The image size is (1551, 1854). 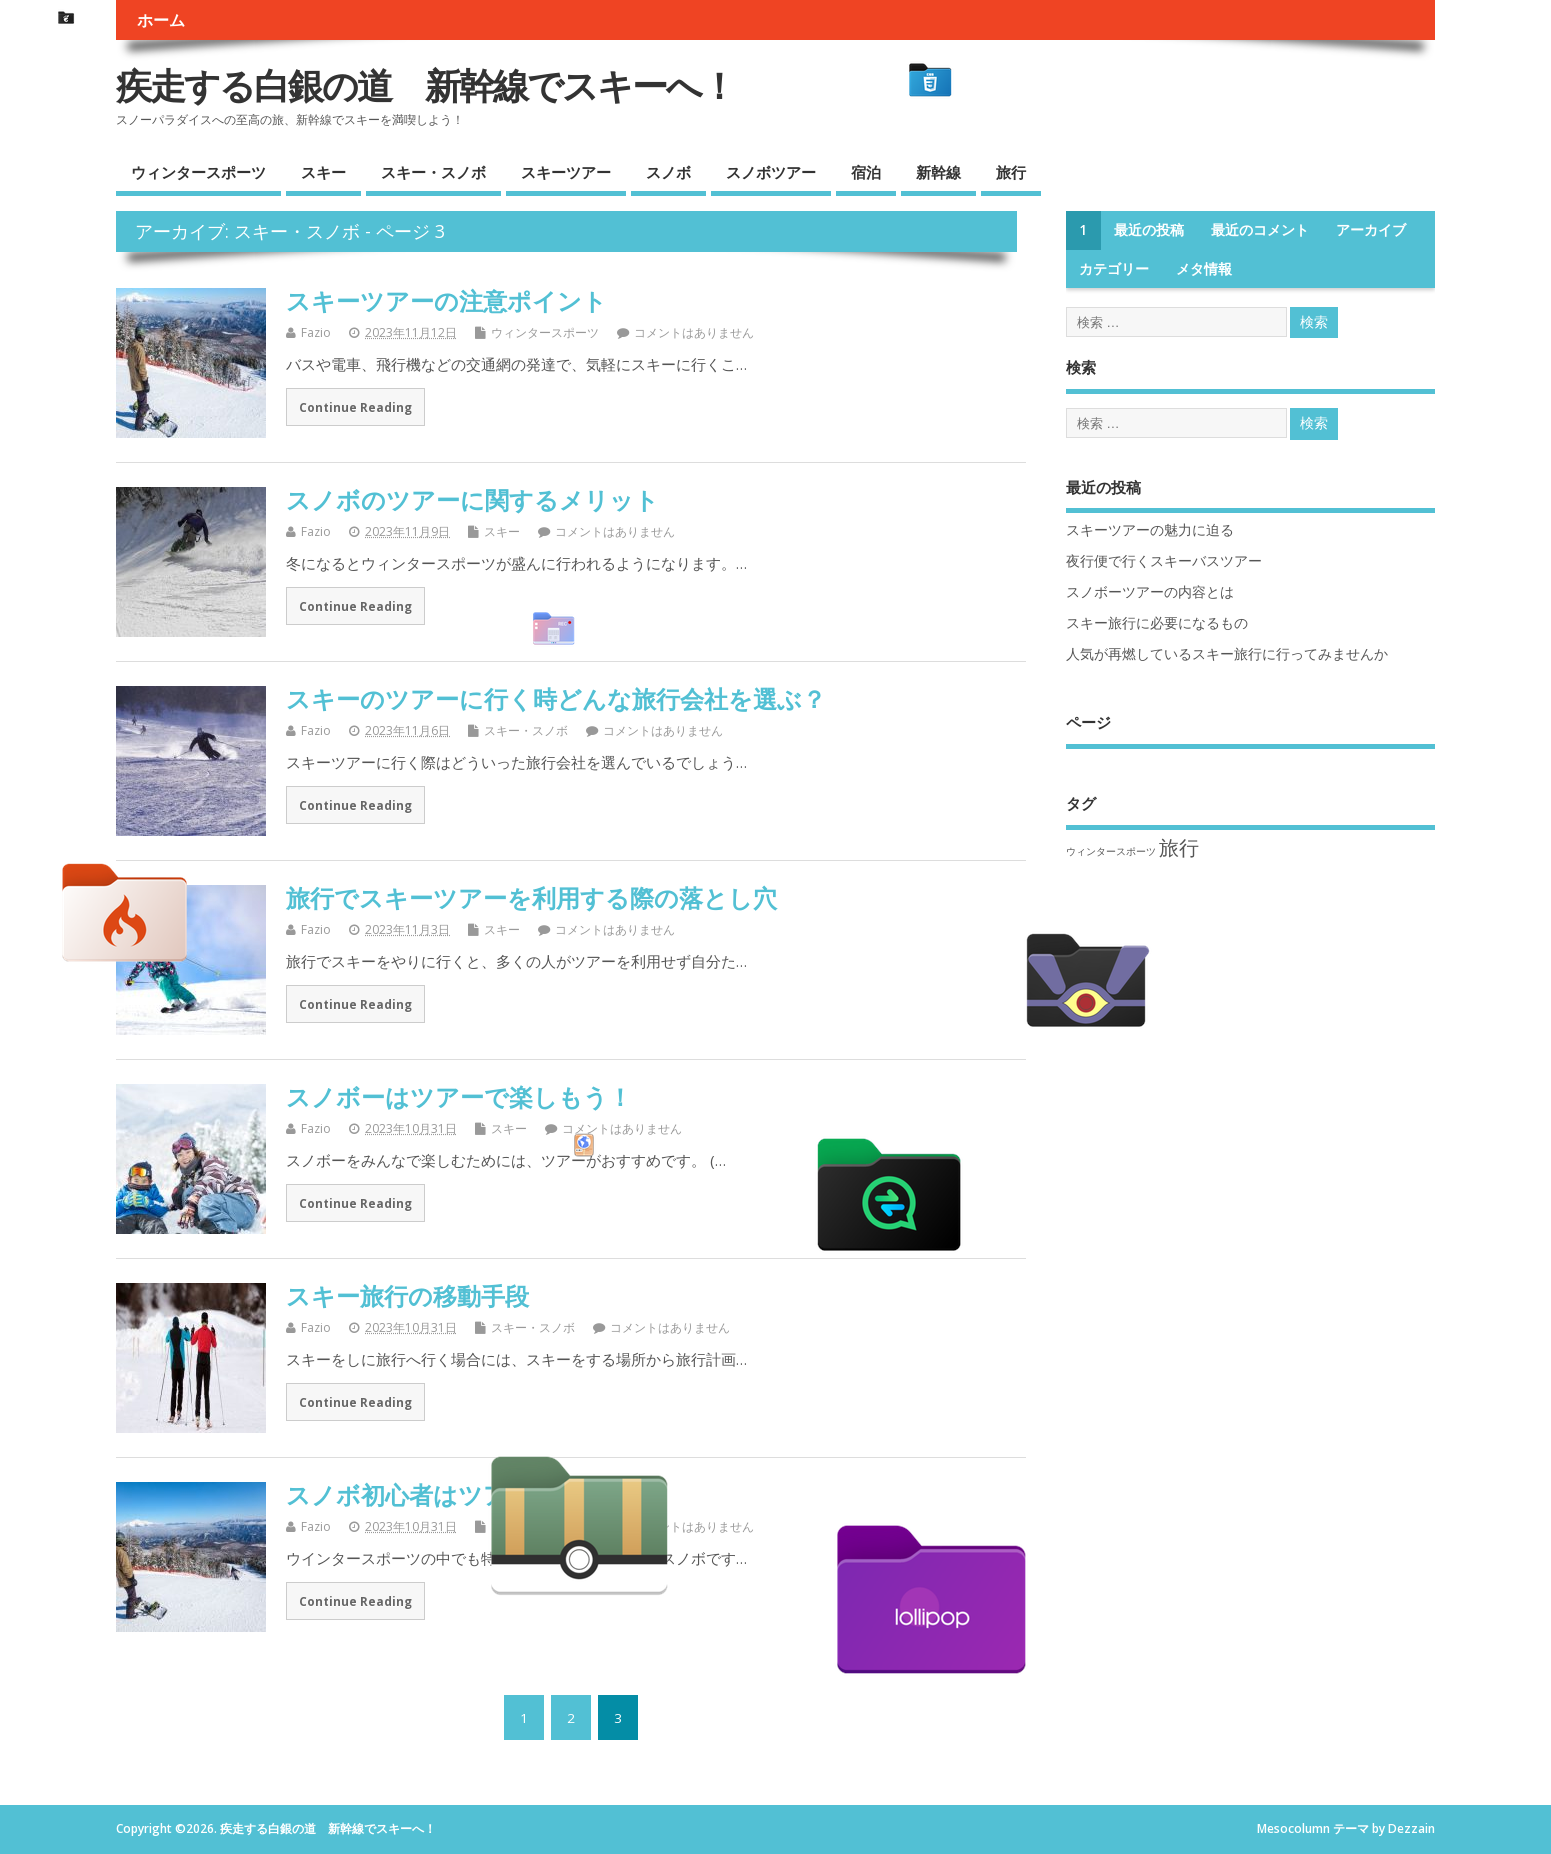 I want to click on open folder containing Pokémon-style game files, so click(x=1085, y=983).